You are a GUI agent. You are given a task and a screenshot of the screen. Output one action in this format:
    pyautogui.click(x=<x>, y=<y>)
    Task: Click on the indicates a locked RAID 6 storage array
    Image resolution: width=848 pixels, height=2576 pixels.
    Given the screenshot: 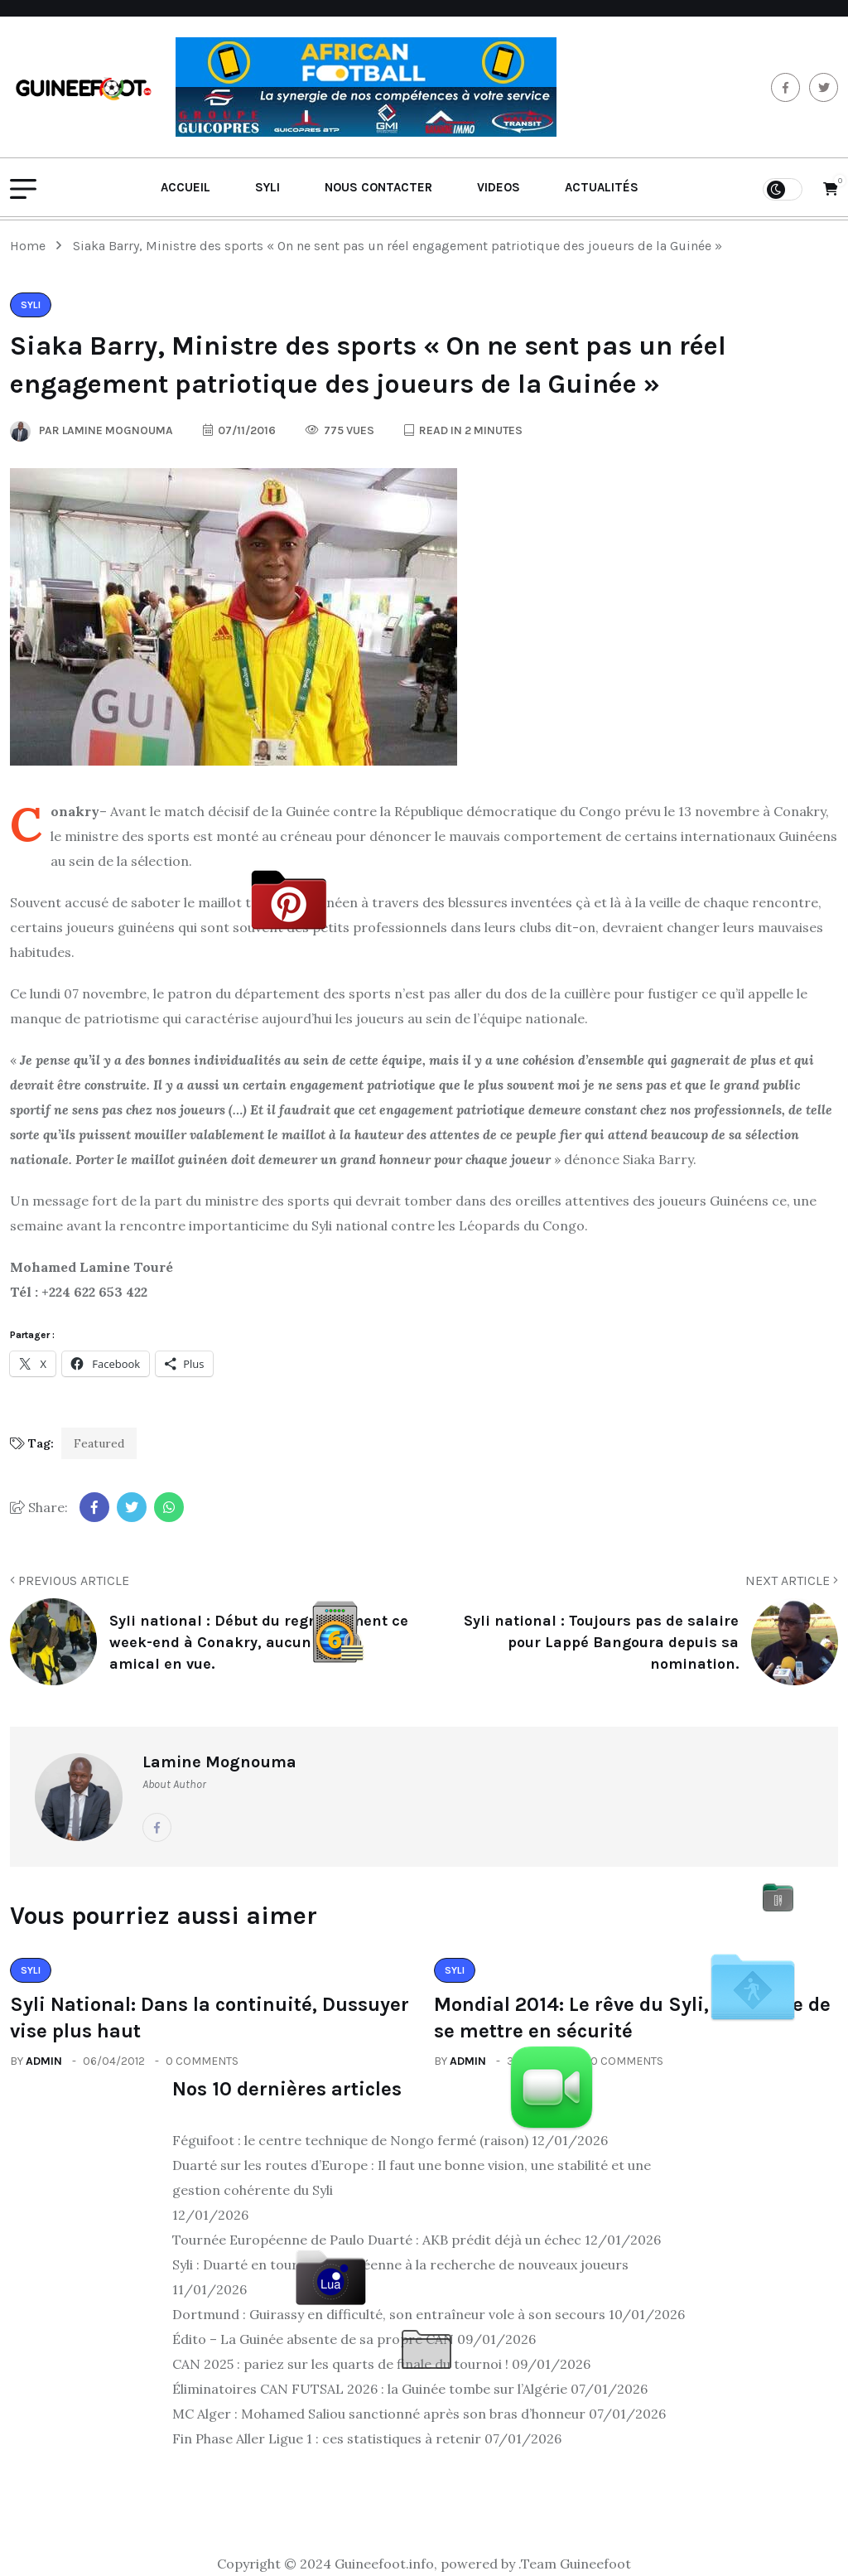 What is the action you would take?
    pyautogui.click(x=335, y=1631)
    